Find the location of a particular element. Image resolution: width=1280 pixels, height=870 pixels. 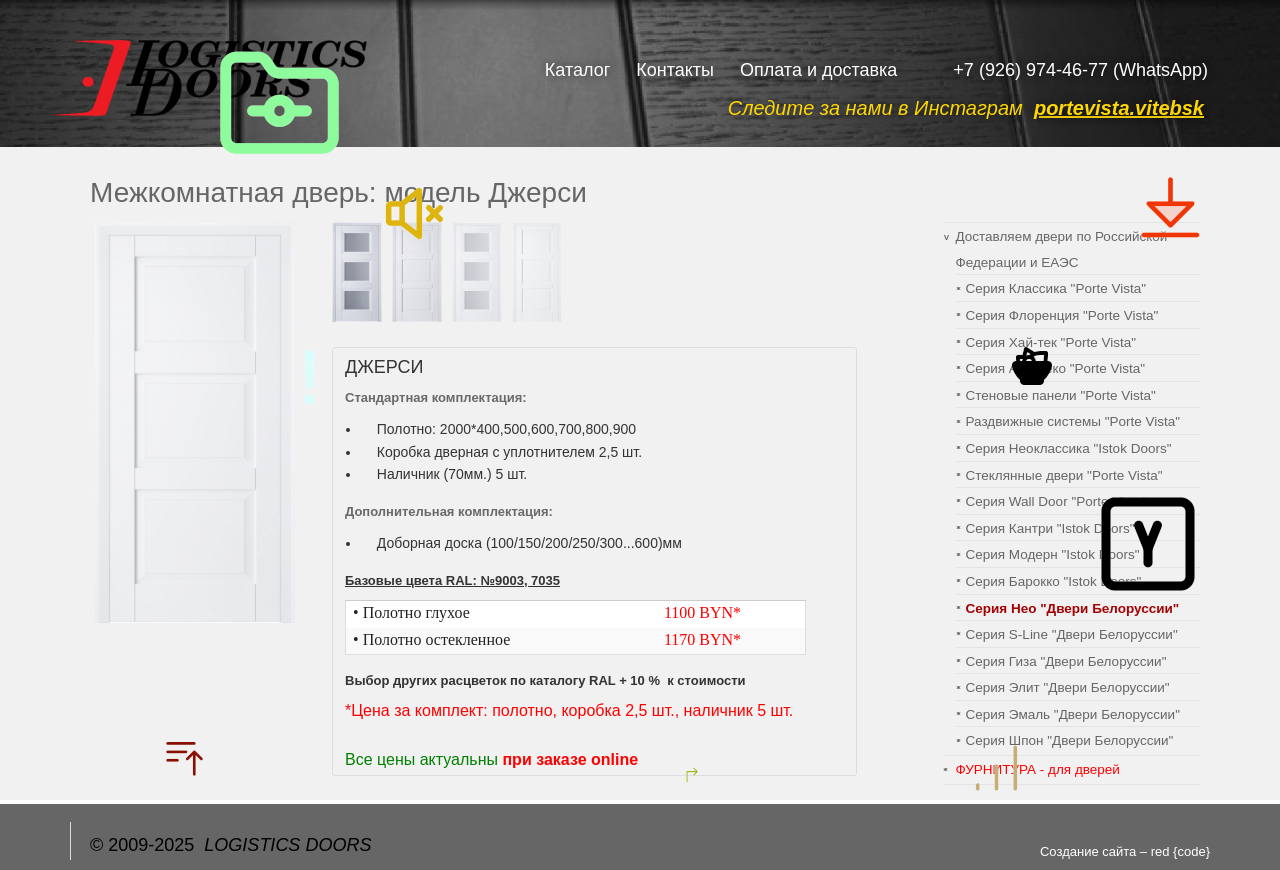

indicates medium cellular signal strength is located at coordinates (1019, 755).